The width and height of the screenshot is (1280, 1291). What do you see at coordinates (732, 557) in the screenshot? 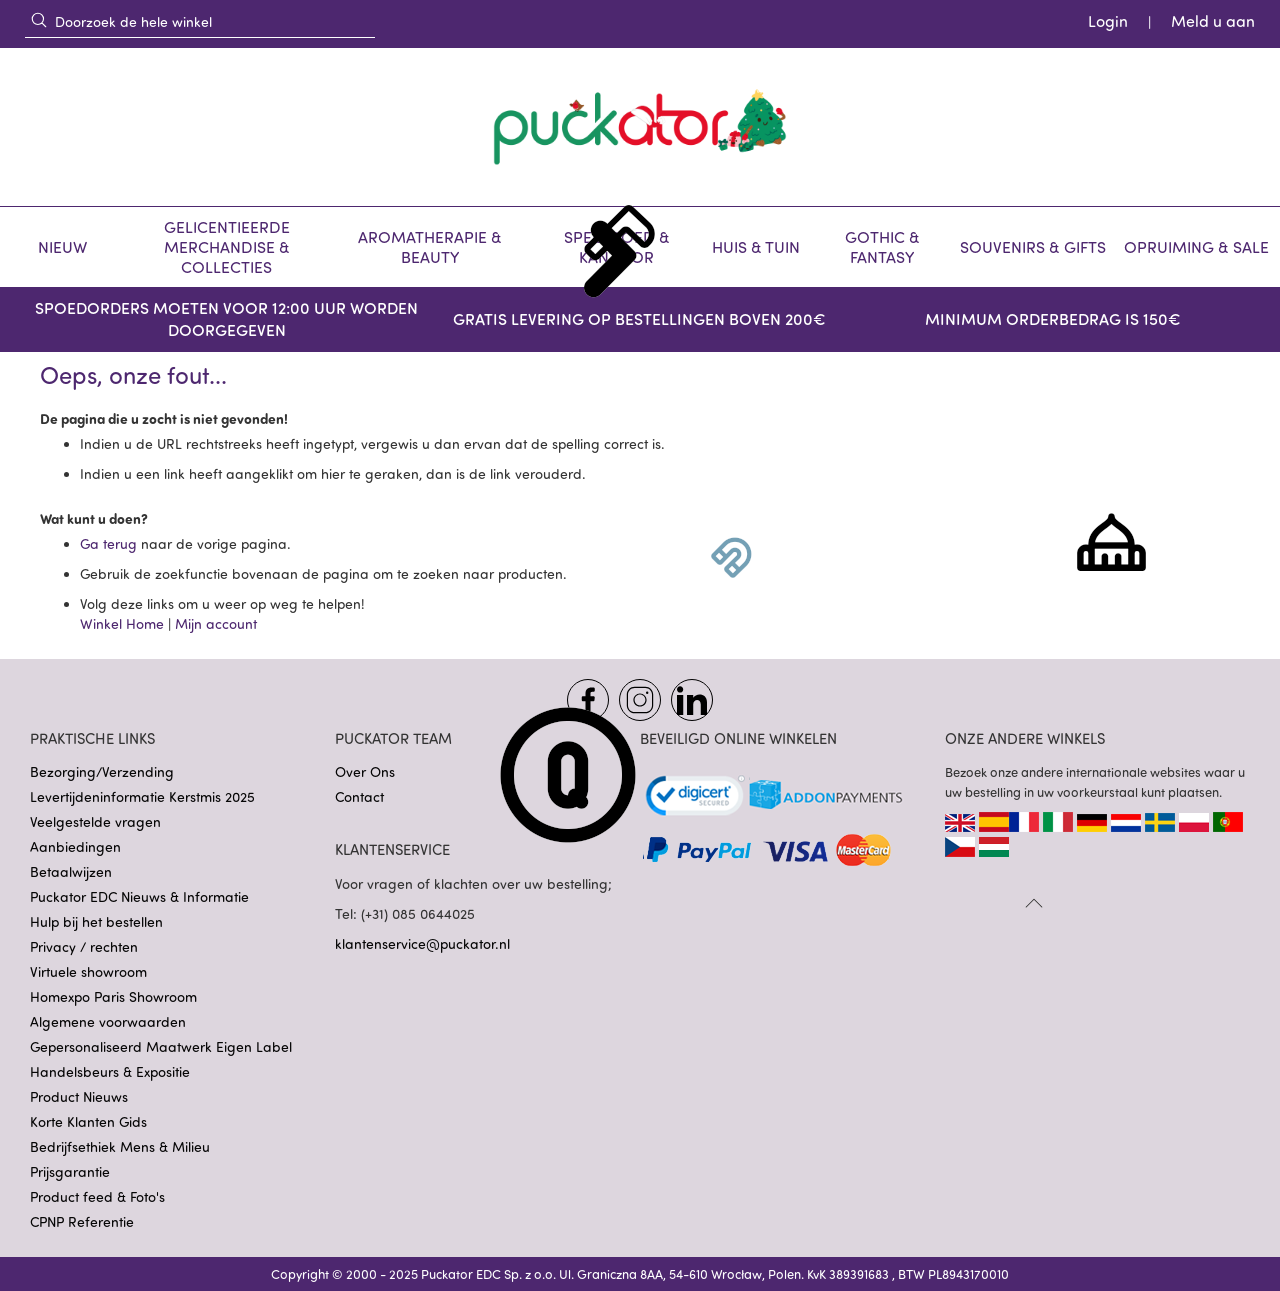
I see `activate magnetic snap or alignment tool` at bounding box center [732, 557].